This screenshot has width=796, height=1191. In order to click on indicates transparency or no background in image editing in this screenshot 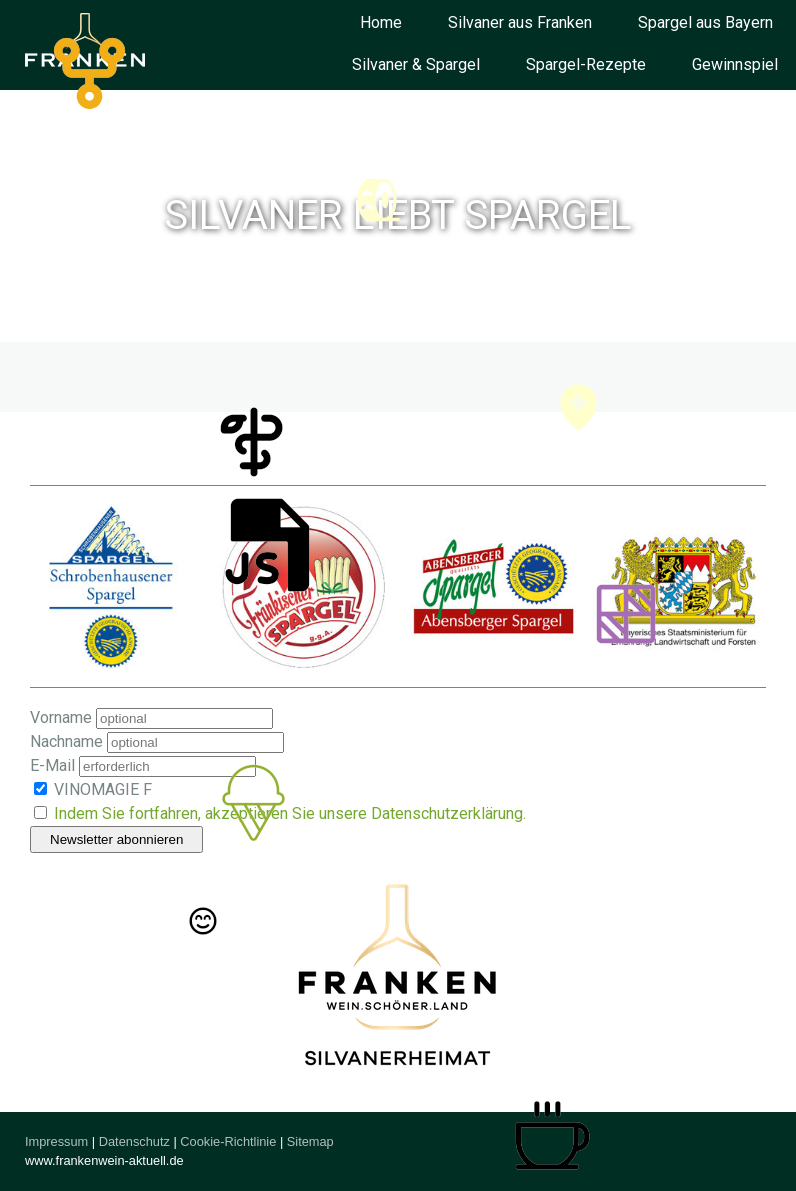, I will do `click(626, 614)`.